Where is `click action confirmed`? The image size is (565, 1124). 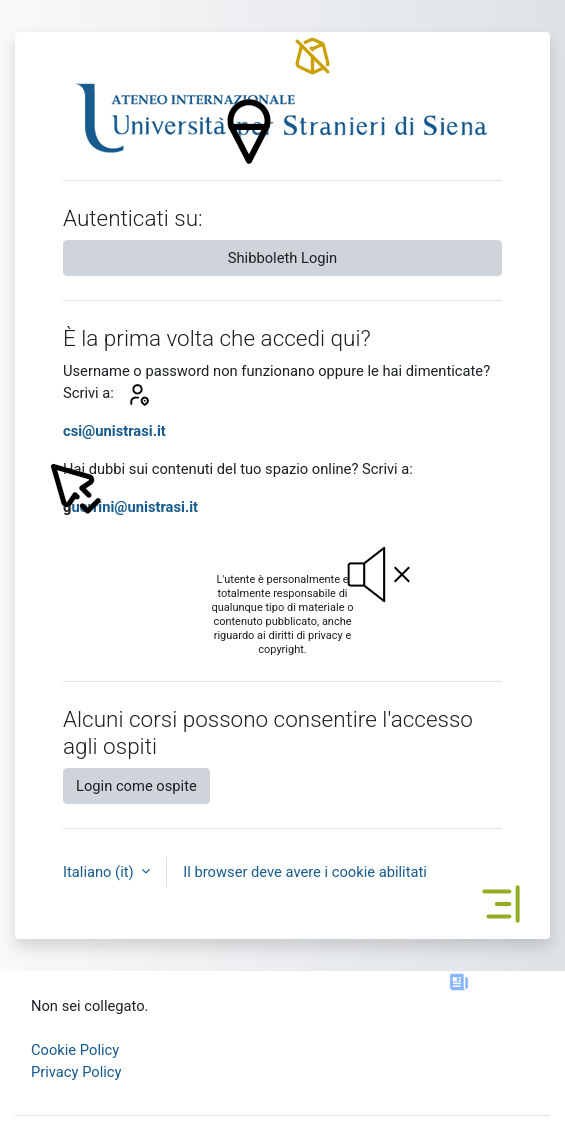
click action confirmed is located at coordinates (74, 487).